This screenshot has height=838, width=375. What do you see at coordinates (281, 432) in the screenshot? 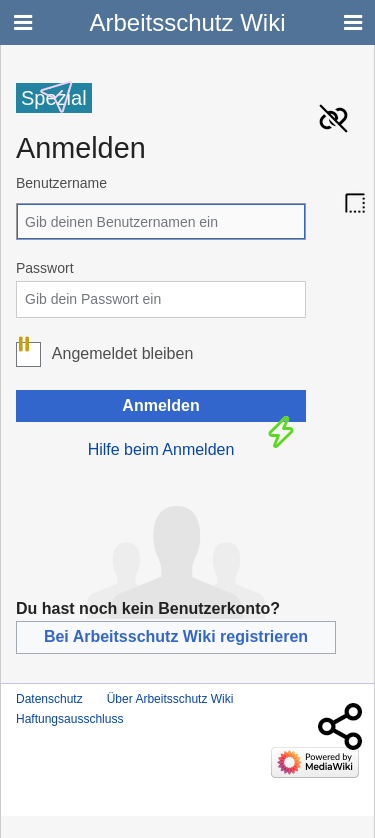
I see `indicates quick actions or shortcuts` at bounding box center [281, 432].